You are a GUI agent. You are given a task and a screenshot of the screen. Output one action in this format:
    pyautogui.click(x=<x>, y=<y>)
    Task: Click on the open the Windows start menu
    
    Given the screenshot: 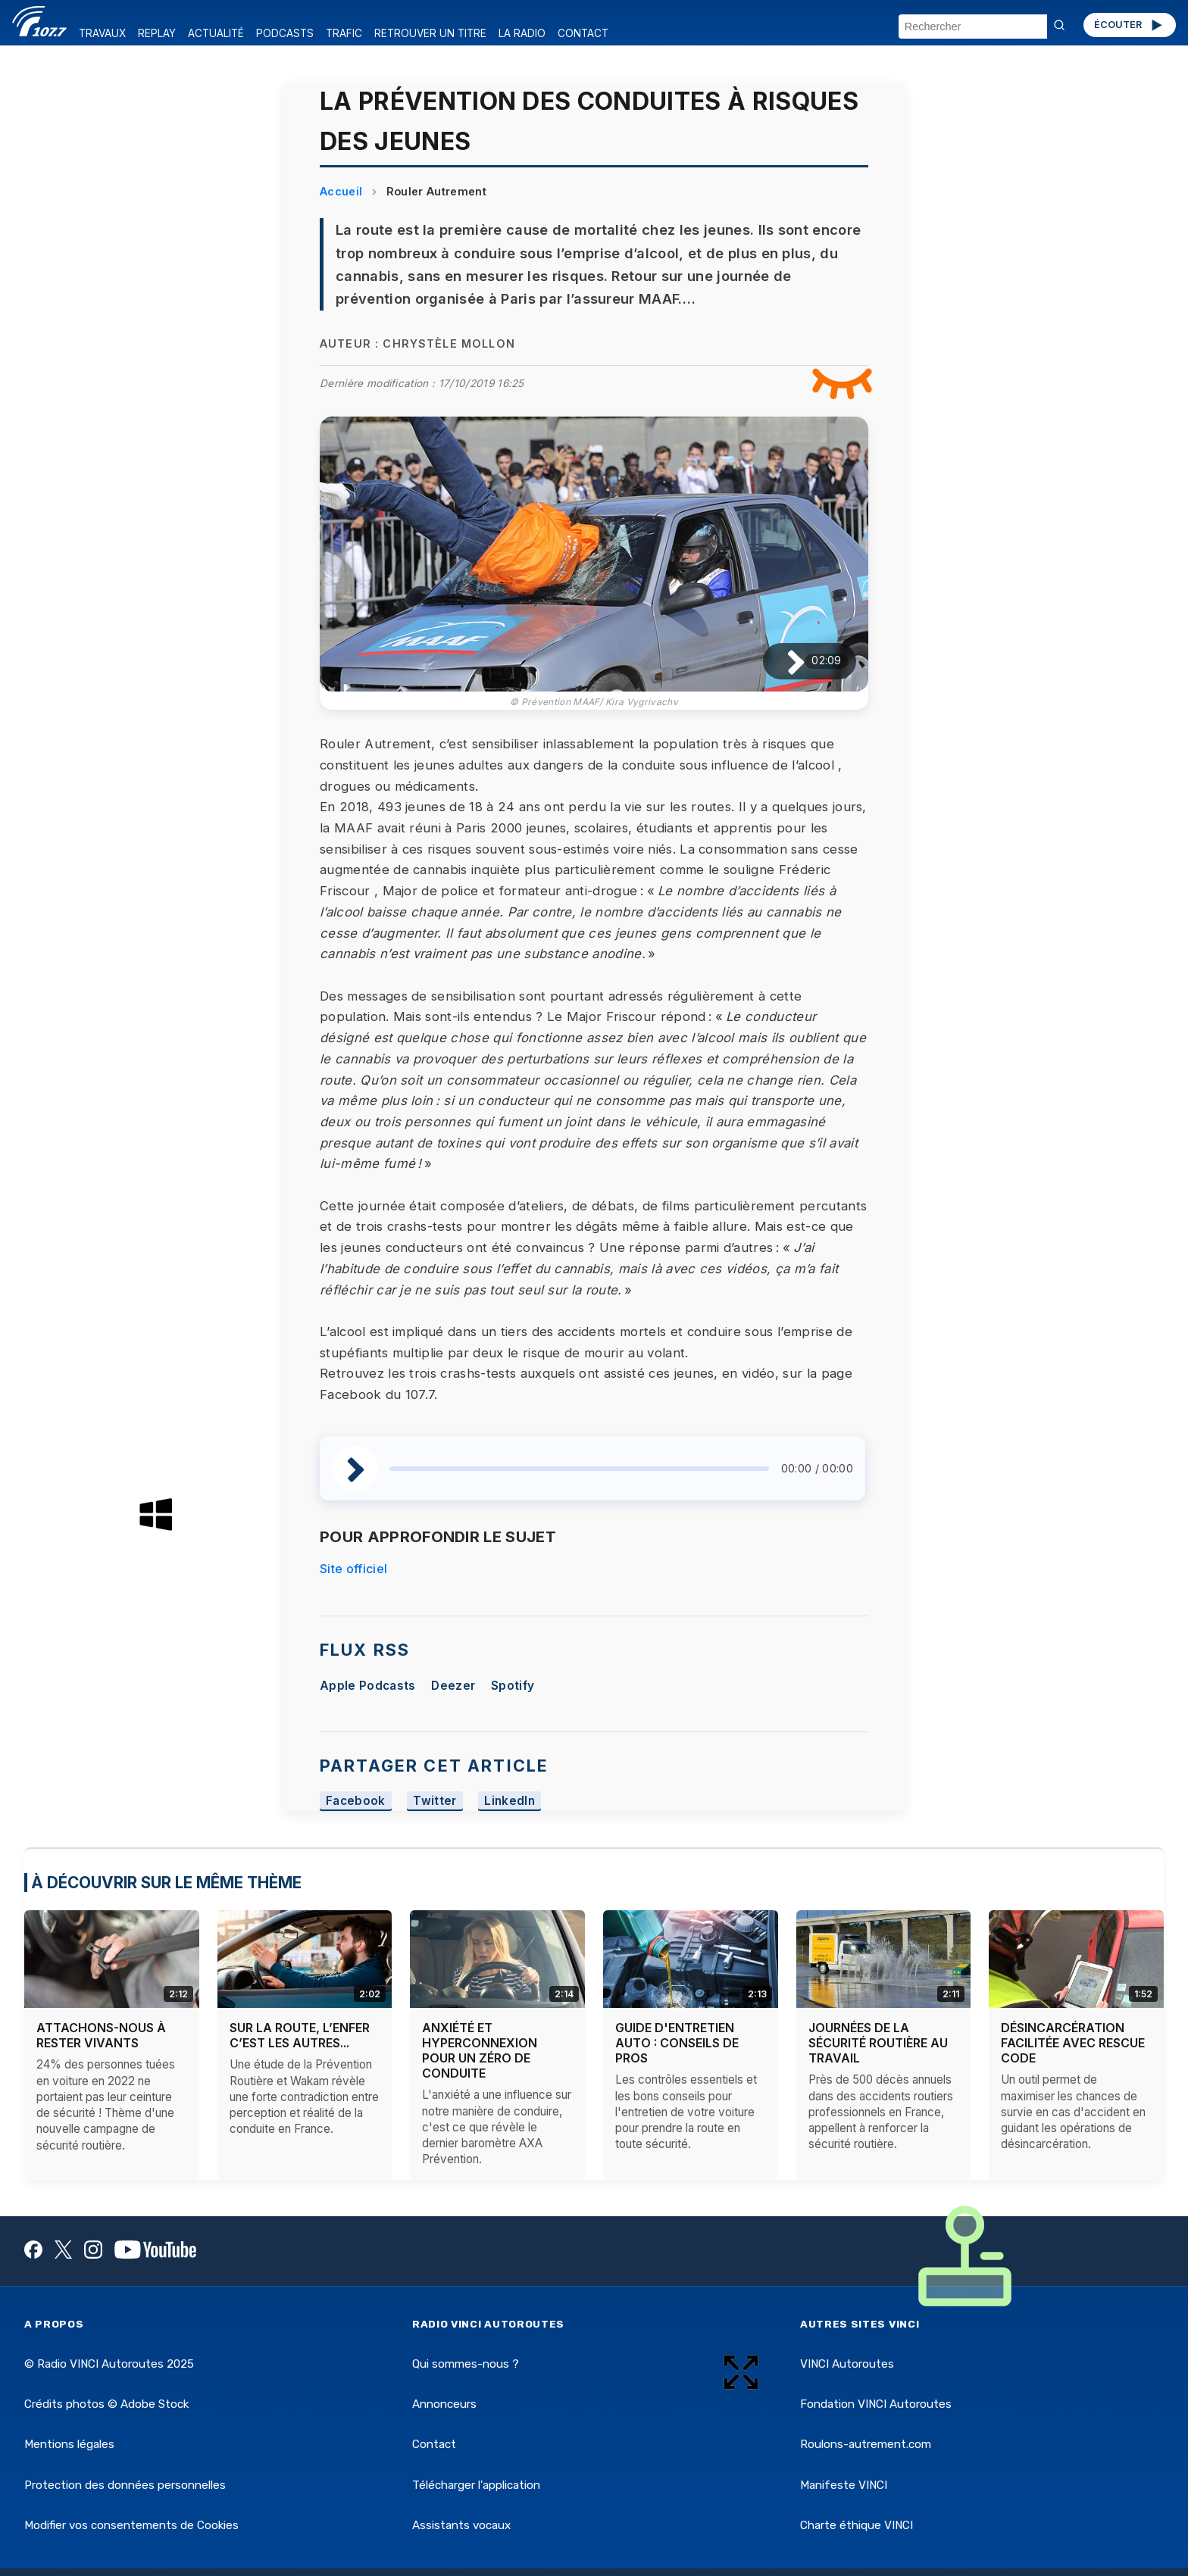 What is the action you would take?
    pyautogui.click(x=157, y=1514)
    